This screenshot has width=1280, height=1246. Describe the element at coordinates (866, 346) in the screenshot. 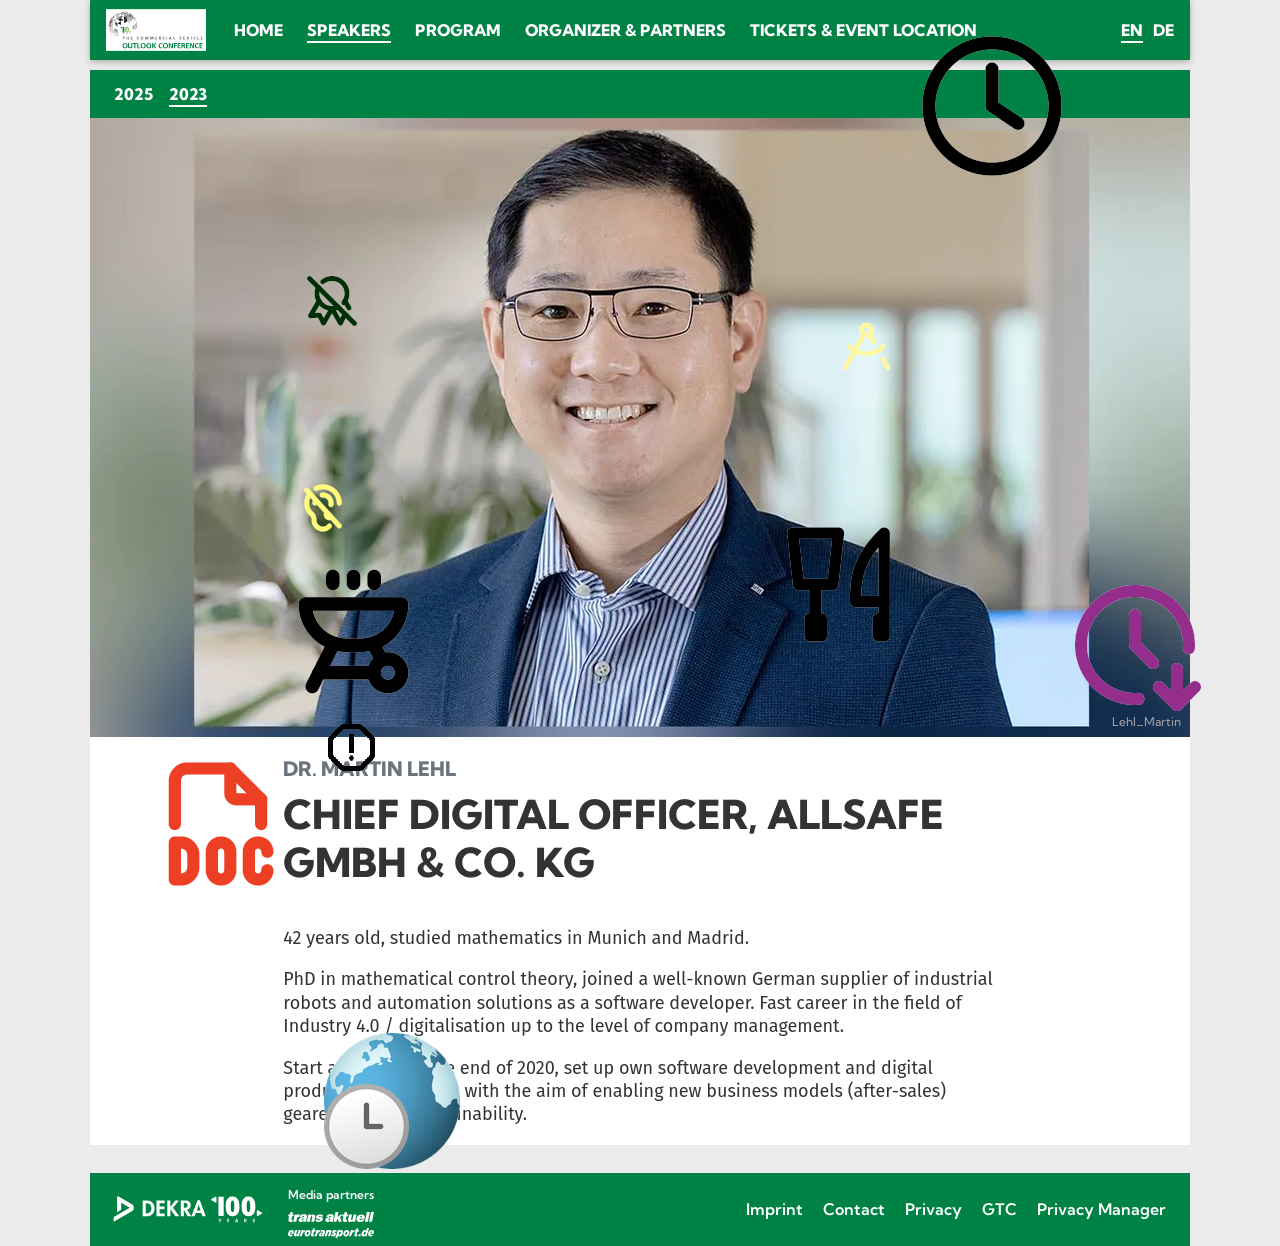

I see `access design or drawing tools` at that location.